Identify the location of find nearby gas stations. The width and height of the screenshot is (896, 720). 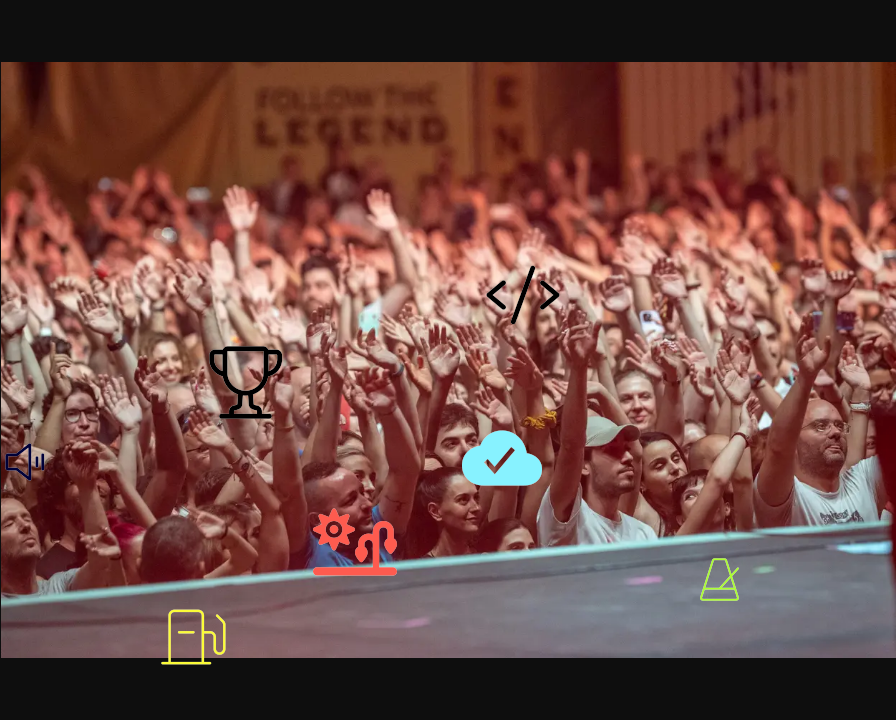
(191, 637).